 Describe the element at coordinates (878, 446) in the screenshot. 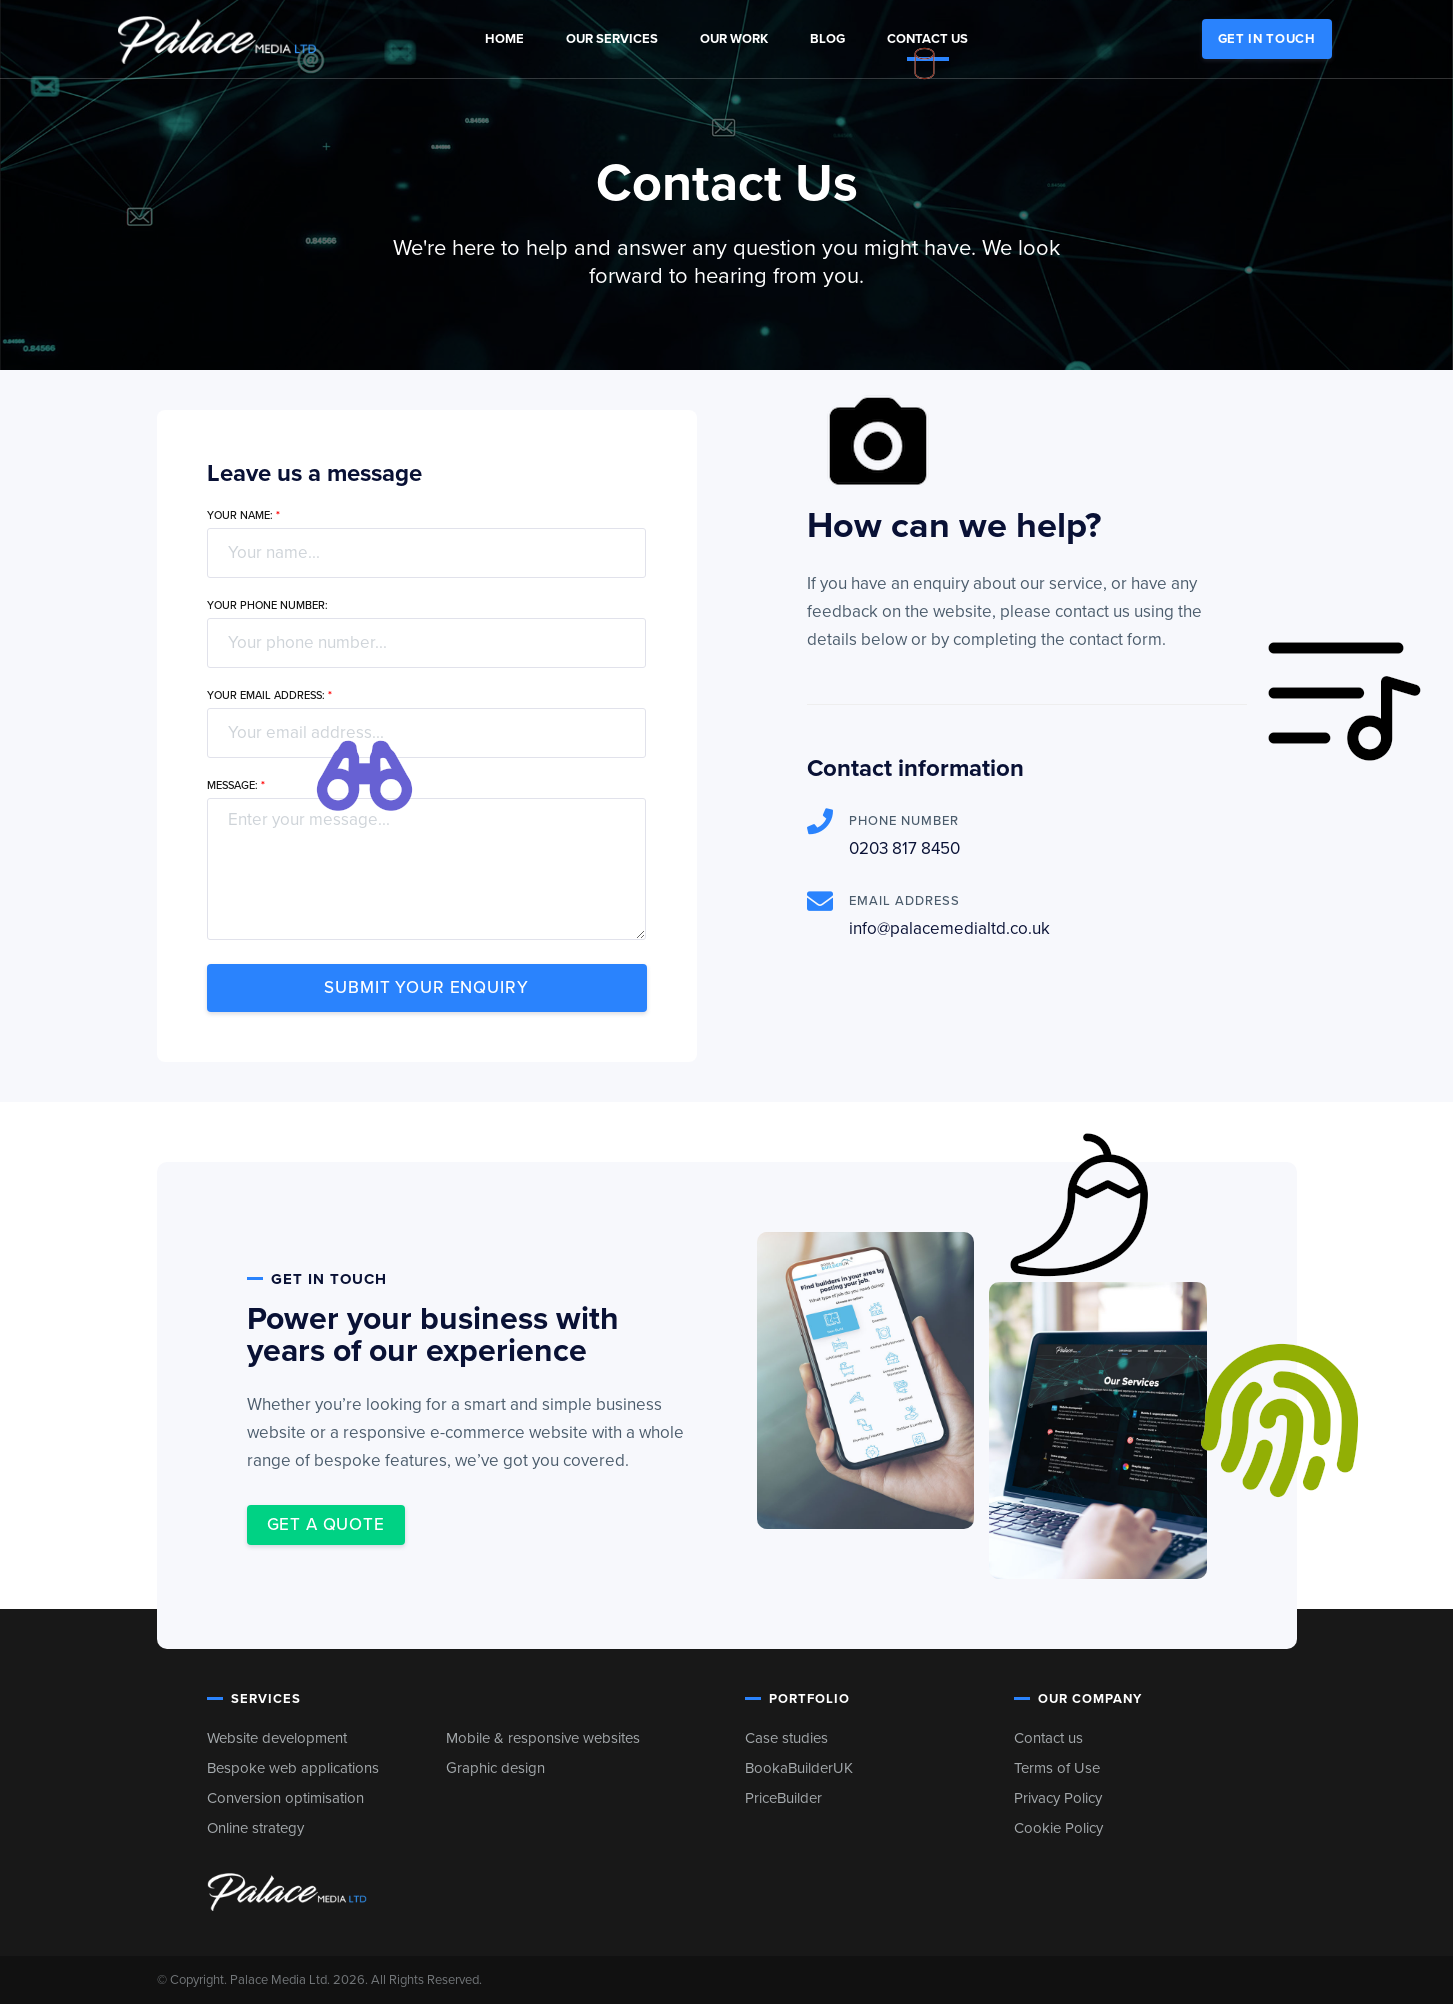

I see `take a photo` at that location.